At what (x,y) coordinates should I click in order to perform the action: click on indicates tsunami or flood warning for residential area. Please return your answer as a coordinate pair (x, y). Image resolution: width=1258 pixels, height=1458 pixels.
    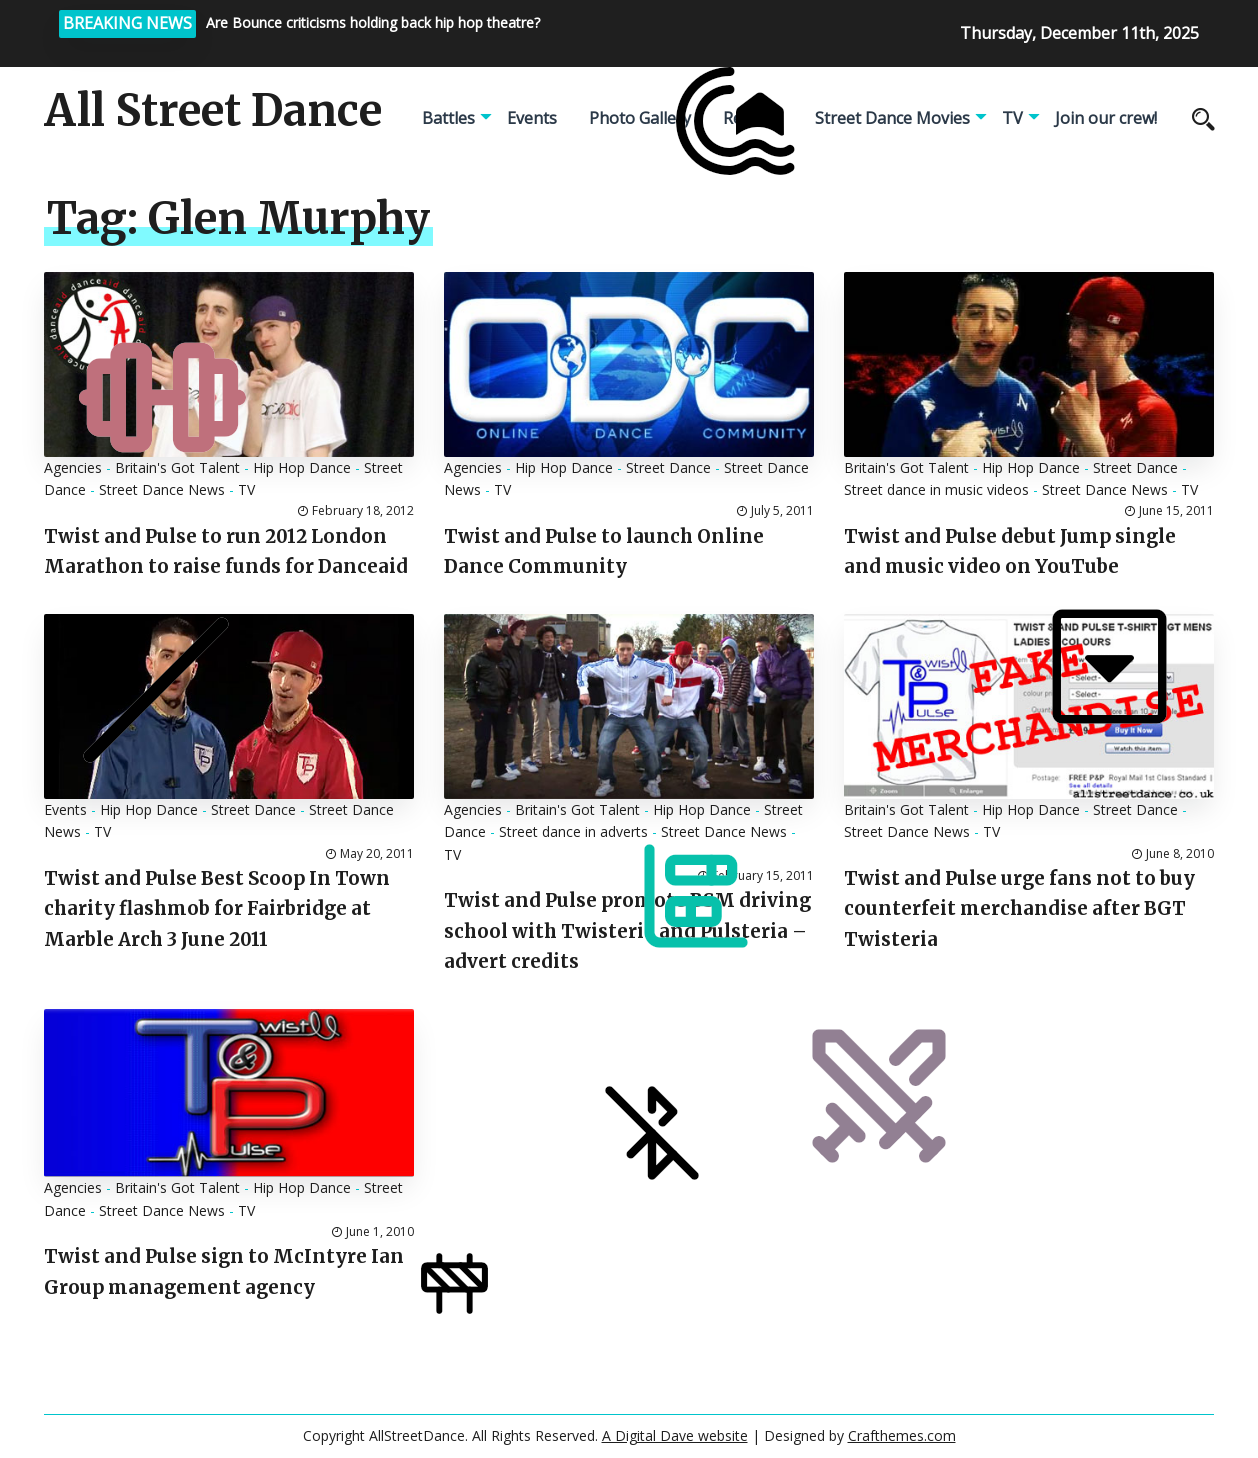
    Looking at the image, I should click on (736, 121).